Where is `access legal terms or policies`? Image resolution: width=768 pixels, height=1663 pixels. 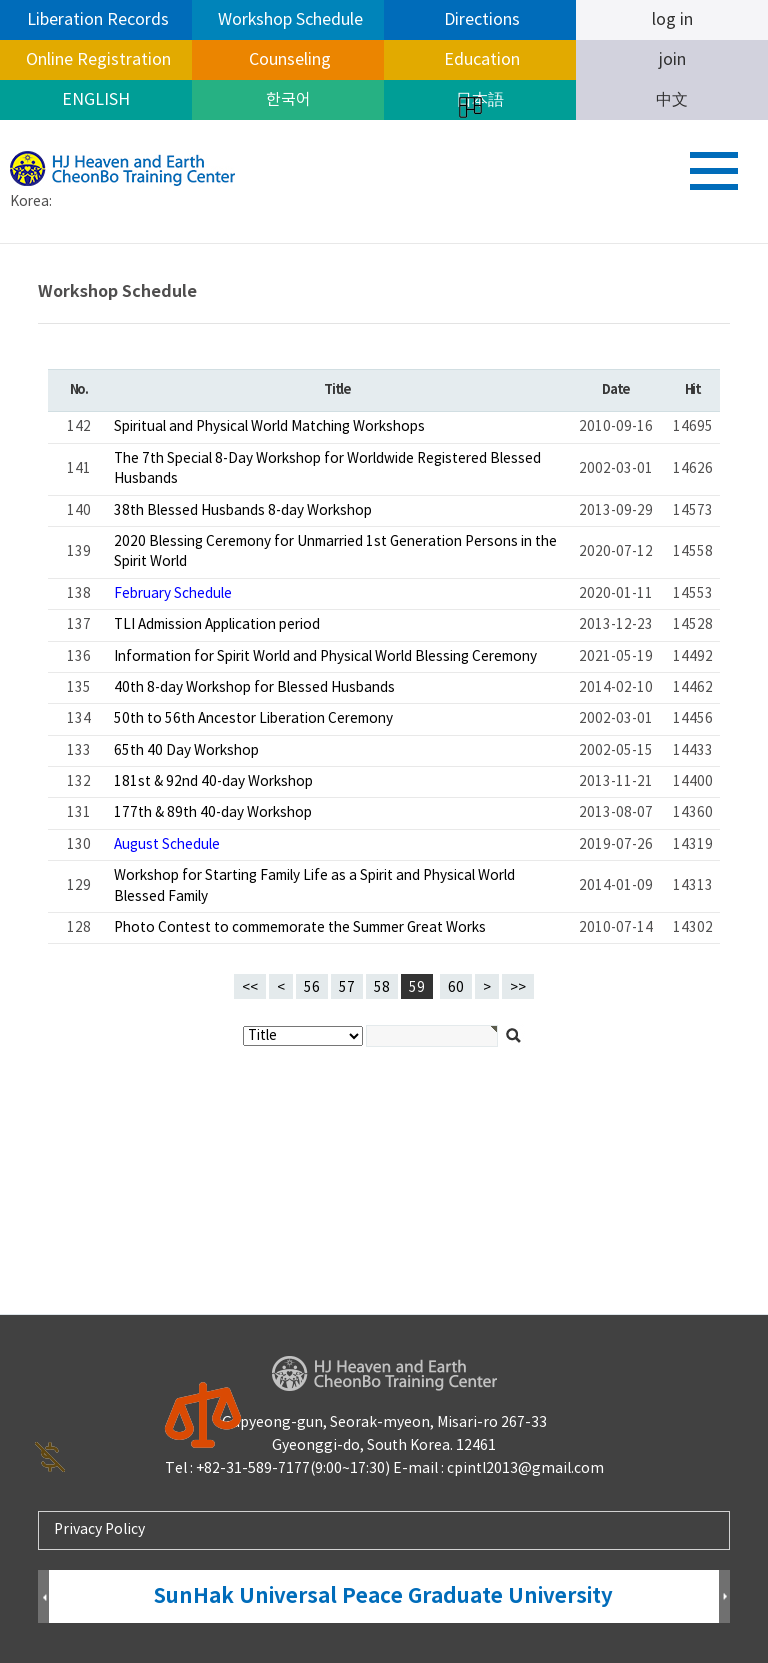
access legal terms or policies is located at coordinates (203, 1415).